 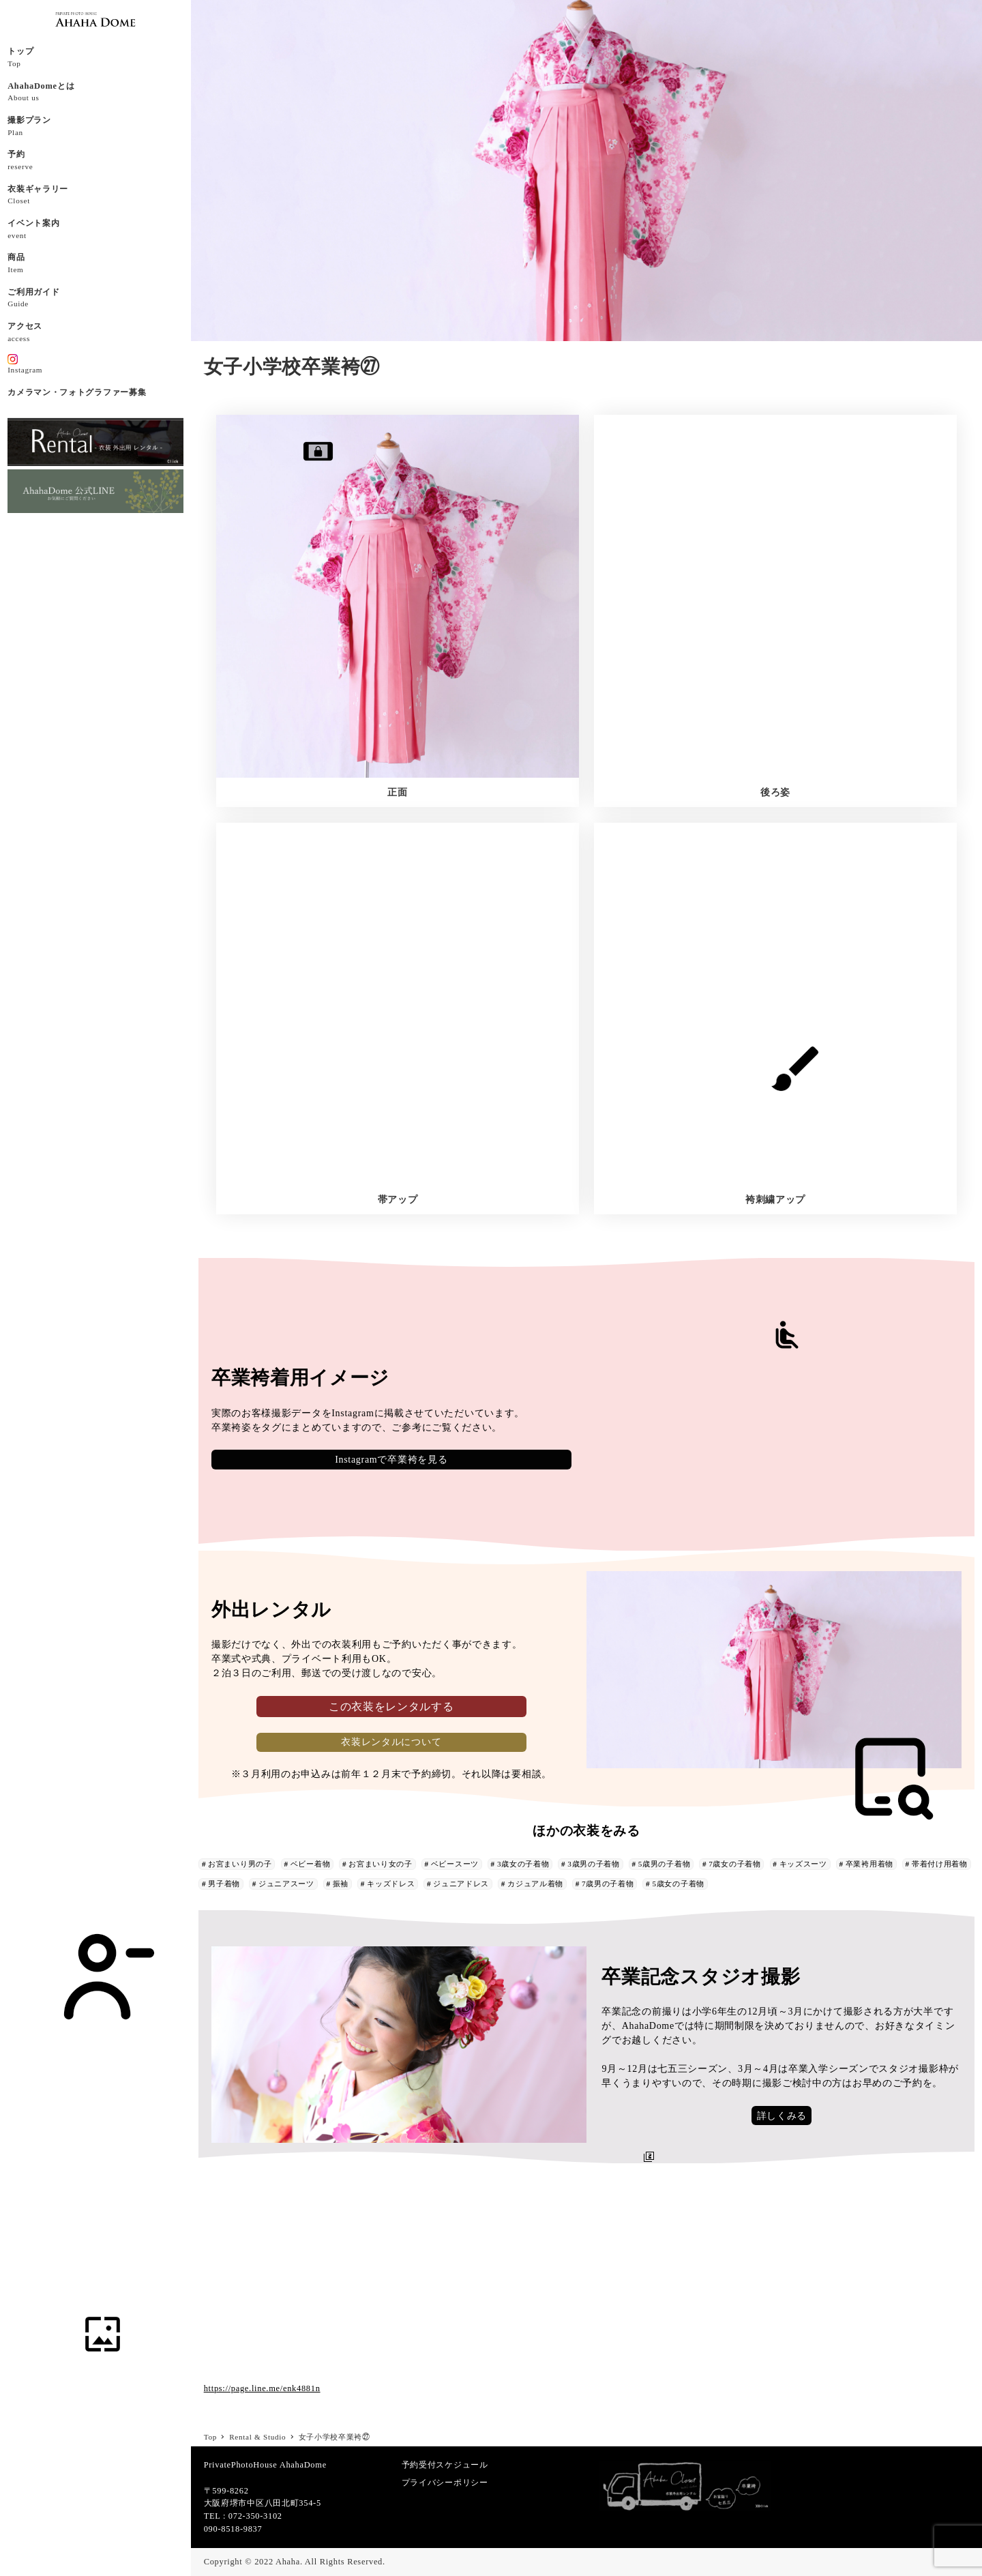 I want to click on search for content on iPad, so click(x=890, y=1776).